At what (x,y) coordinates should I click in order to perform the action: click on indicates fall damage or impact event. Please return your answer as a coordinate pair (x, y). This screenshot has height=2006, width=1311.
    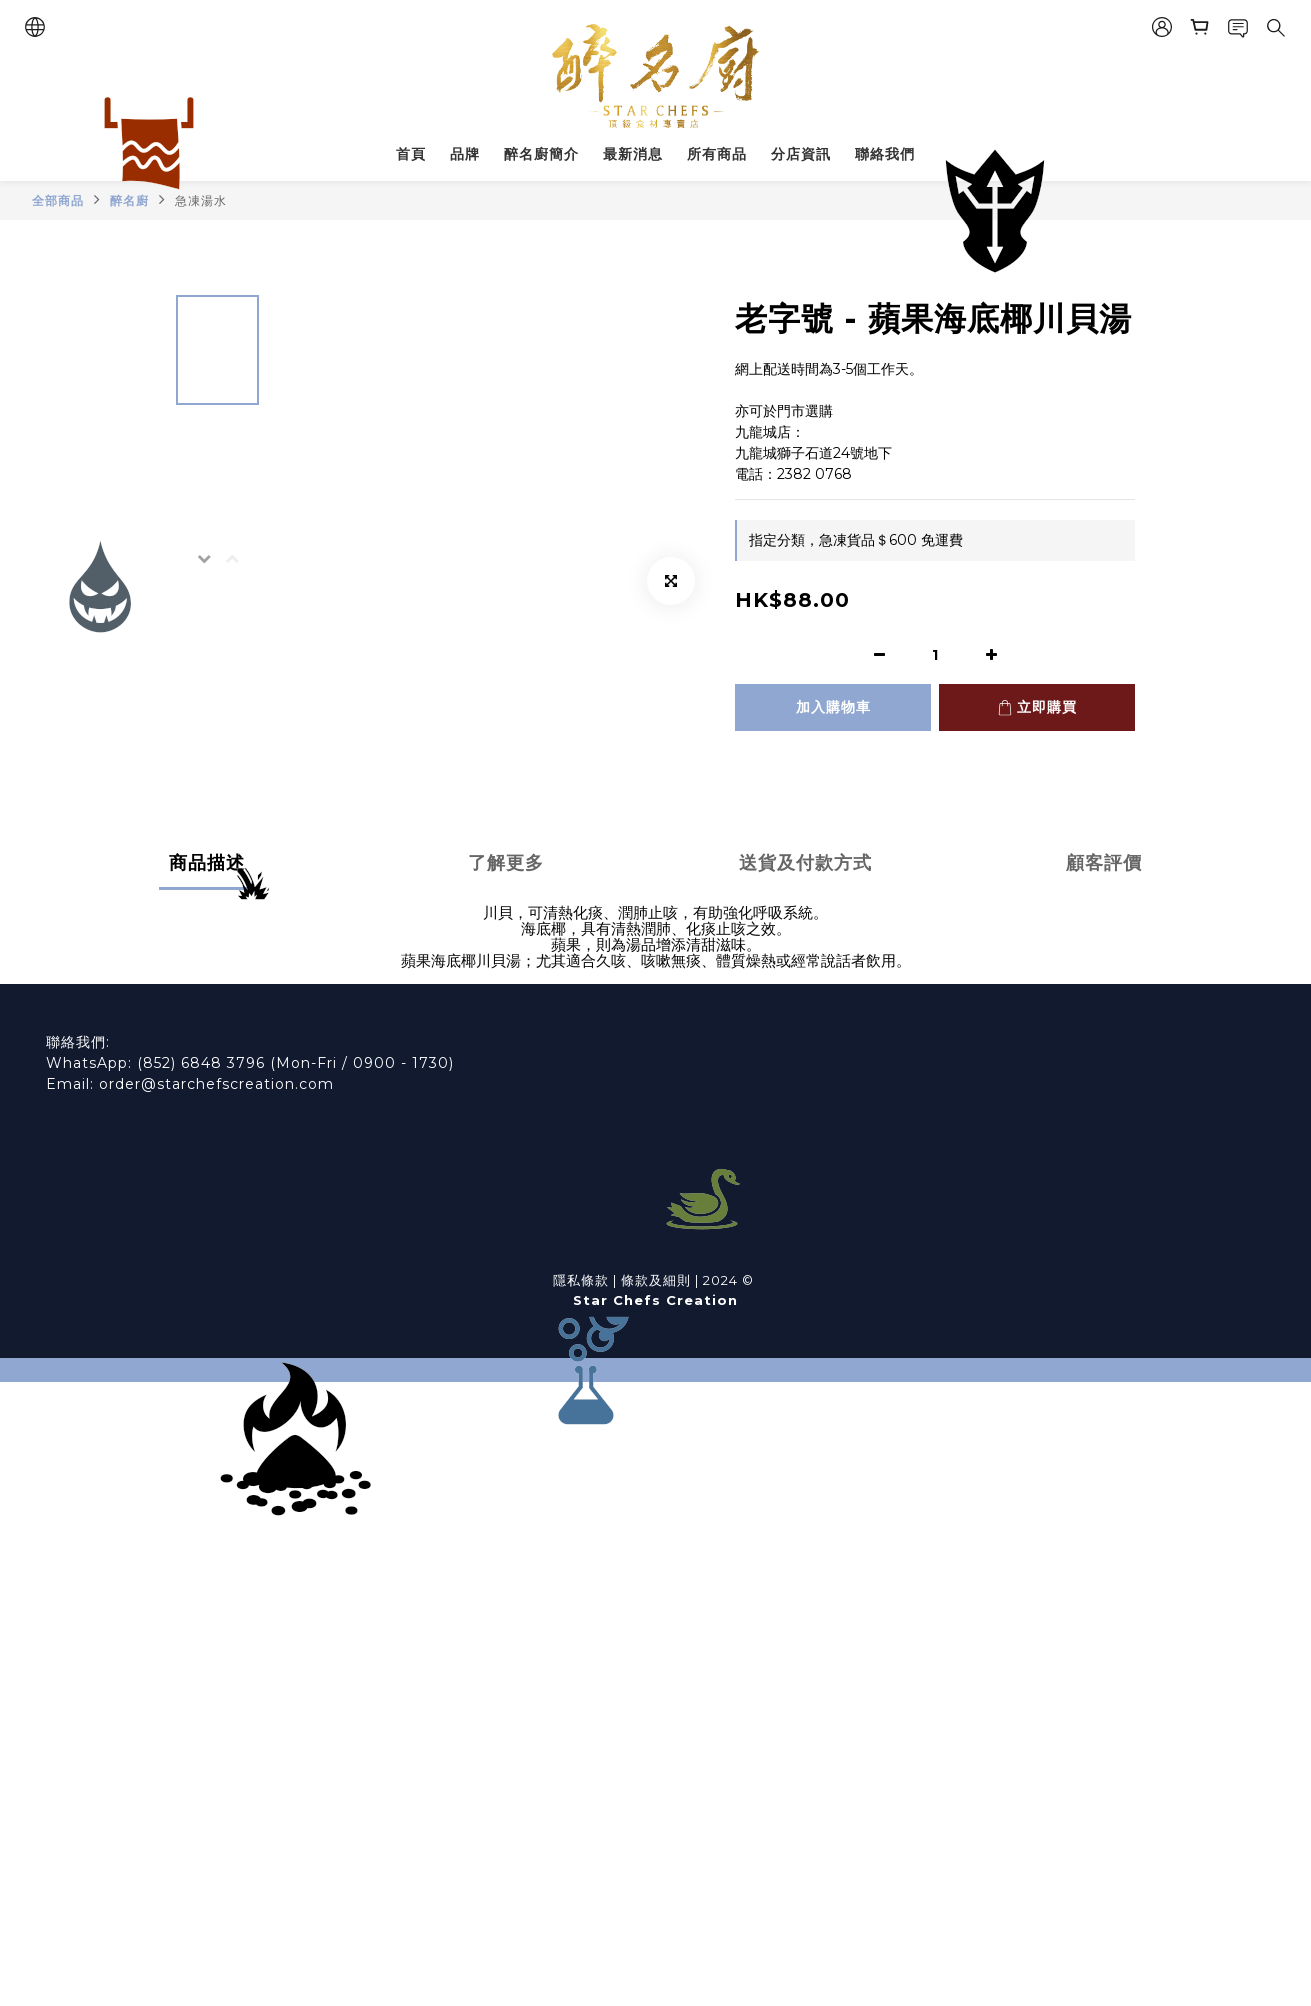
    Looking at the image, I should click on (253, 884).